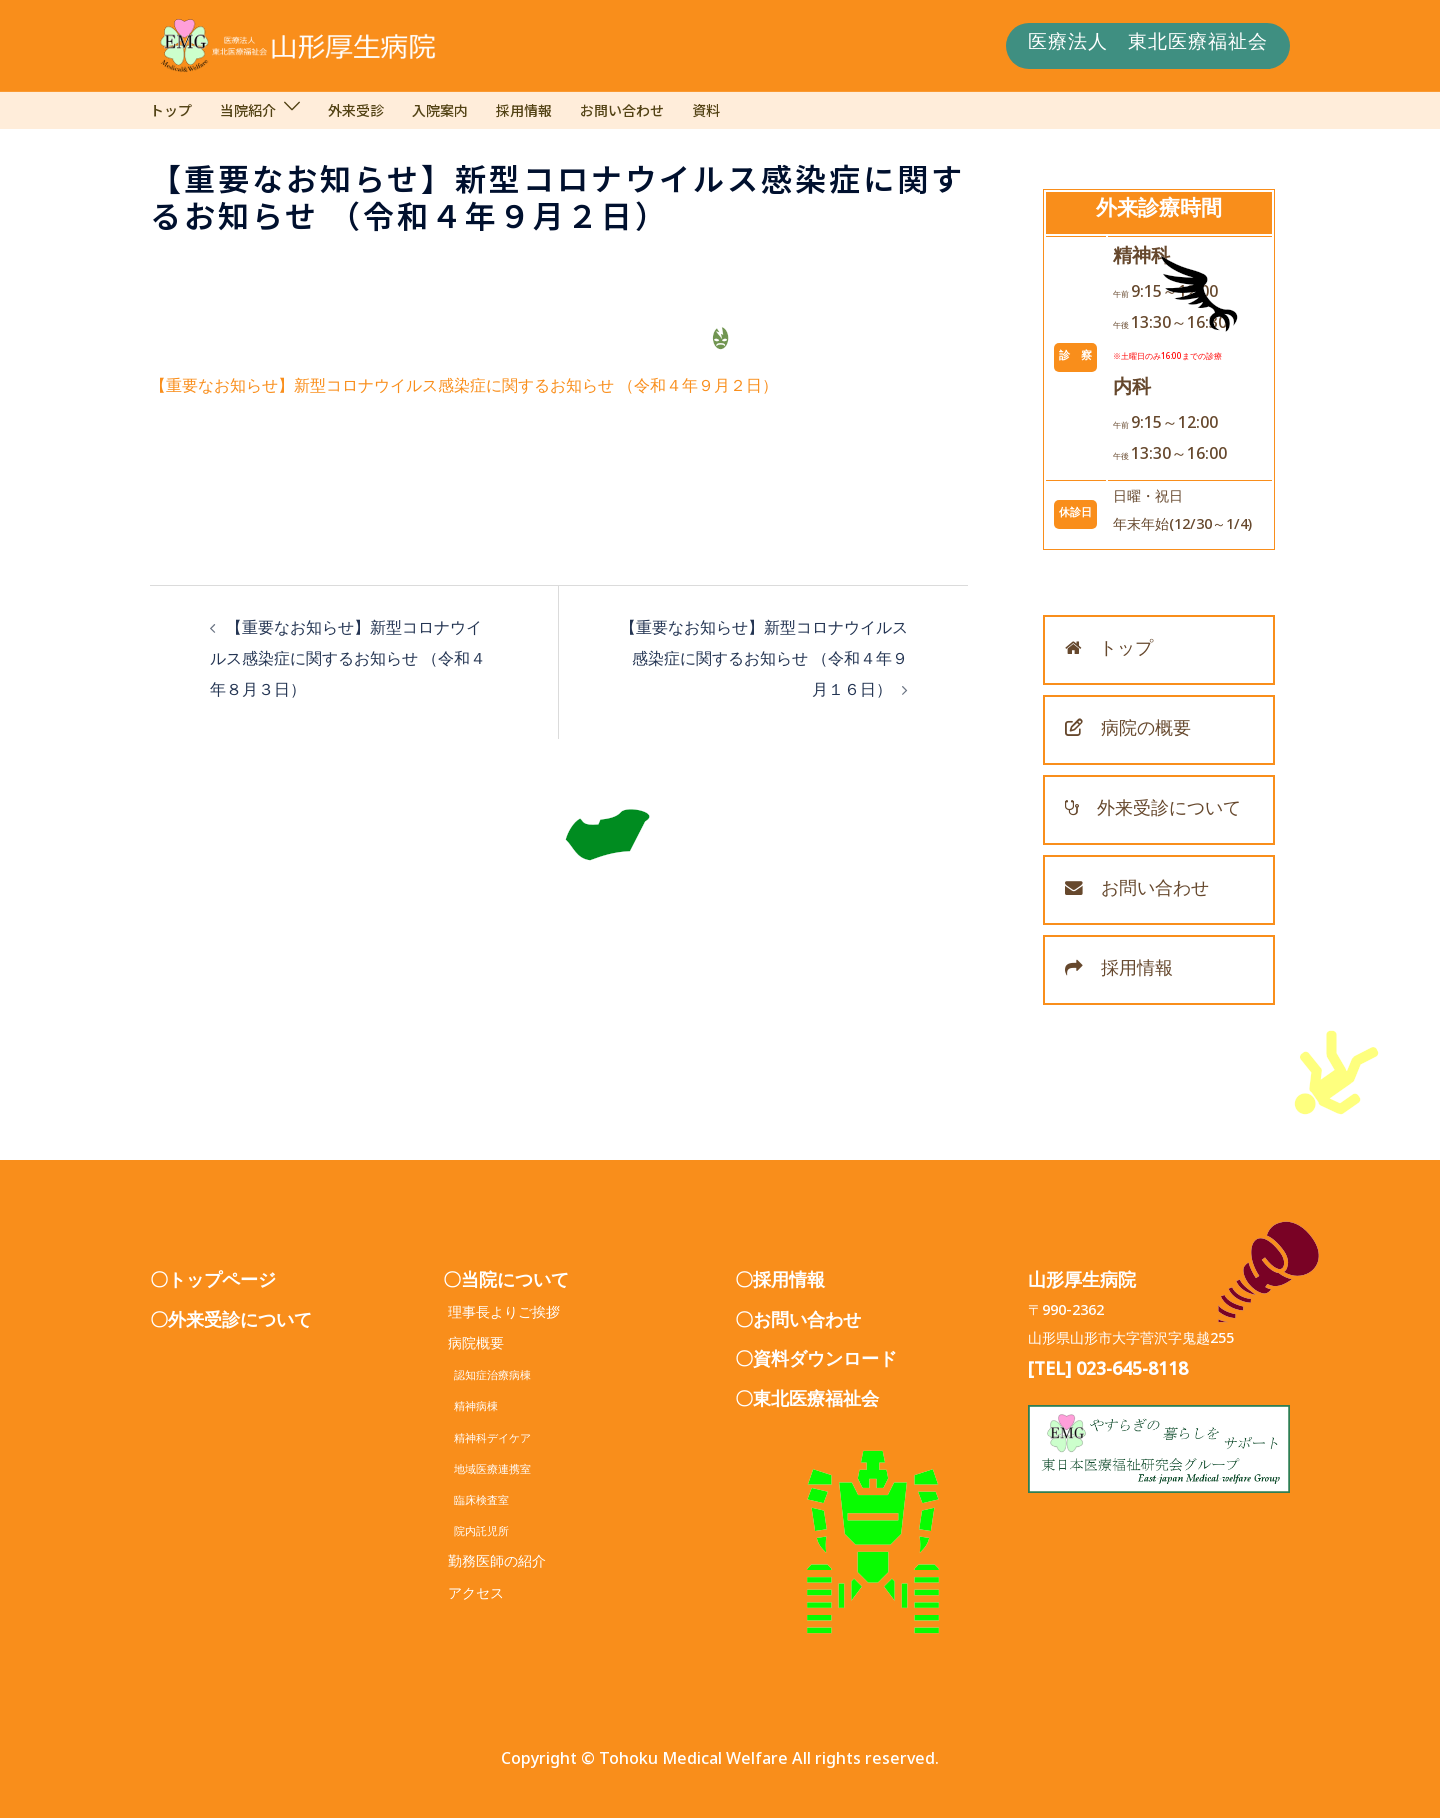 Image resolution: width=1440 pixels, height=1818 pixels. What do you see at coordinates (720, 338) in the screenshot?
I see `select a superhero or villain character` at bounding box center [720, 338].